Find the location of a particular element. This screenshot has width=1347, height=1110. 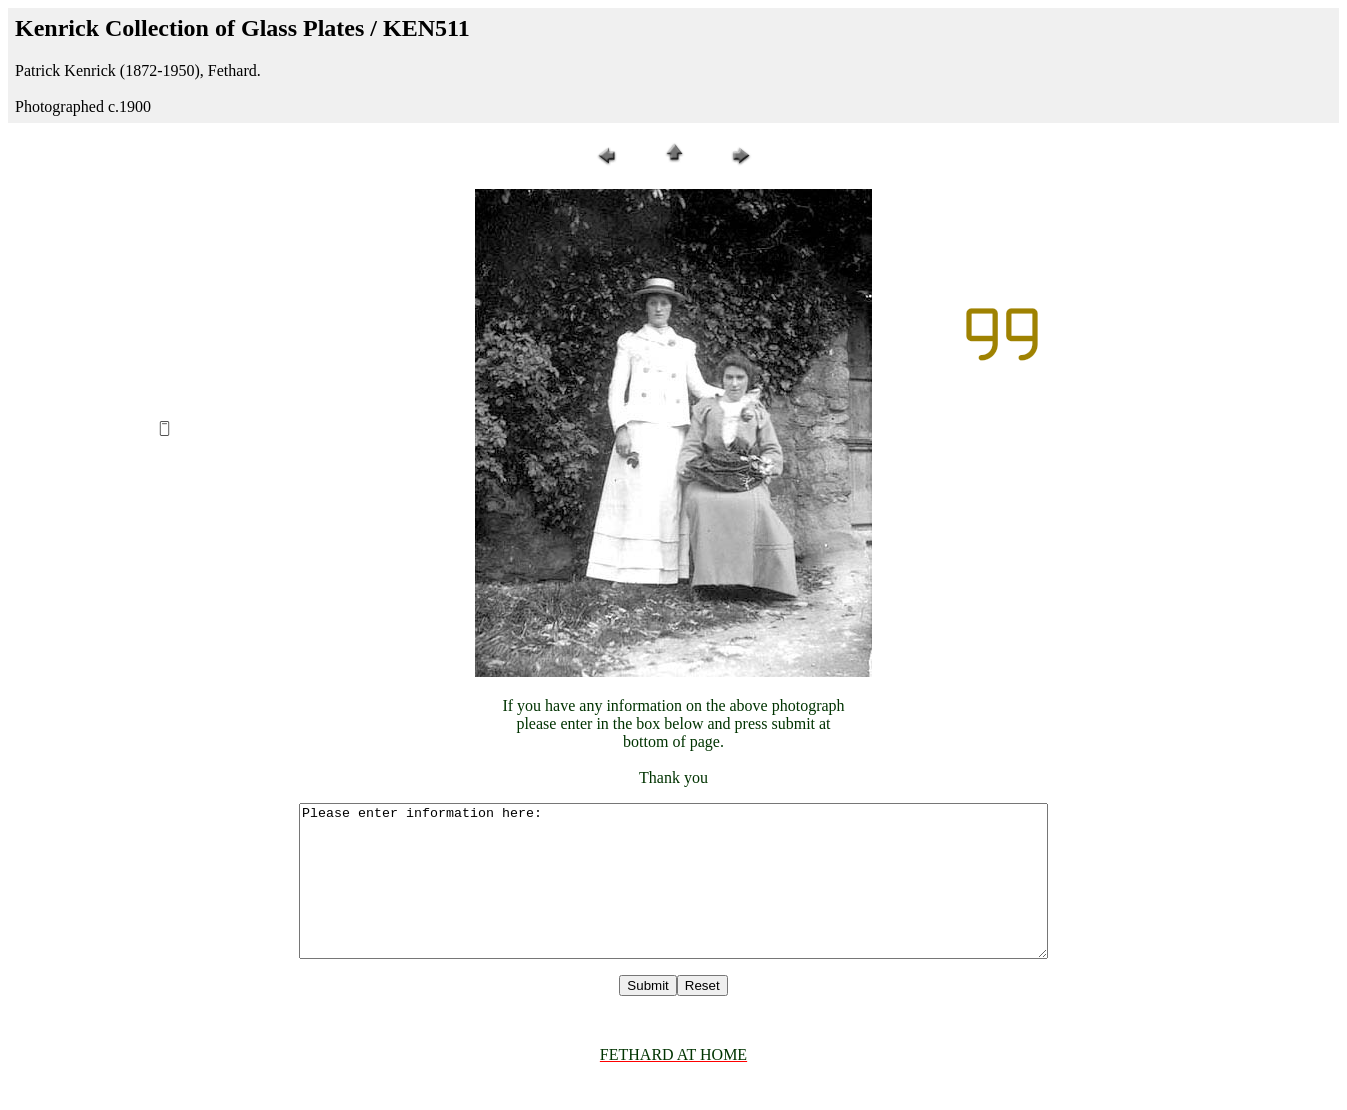

phone speaker or audio output settings is located at coordinates (164, 428).